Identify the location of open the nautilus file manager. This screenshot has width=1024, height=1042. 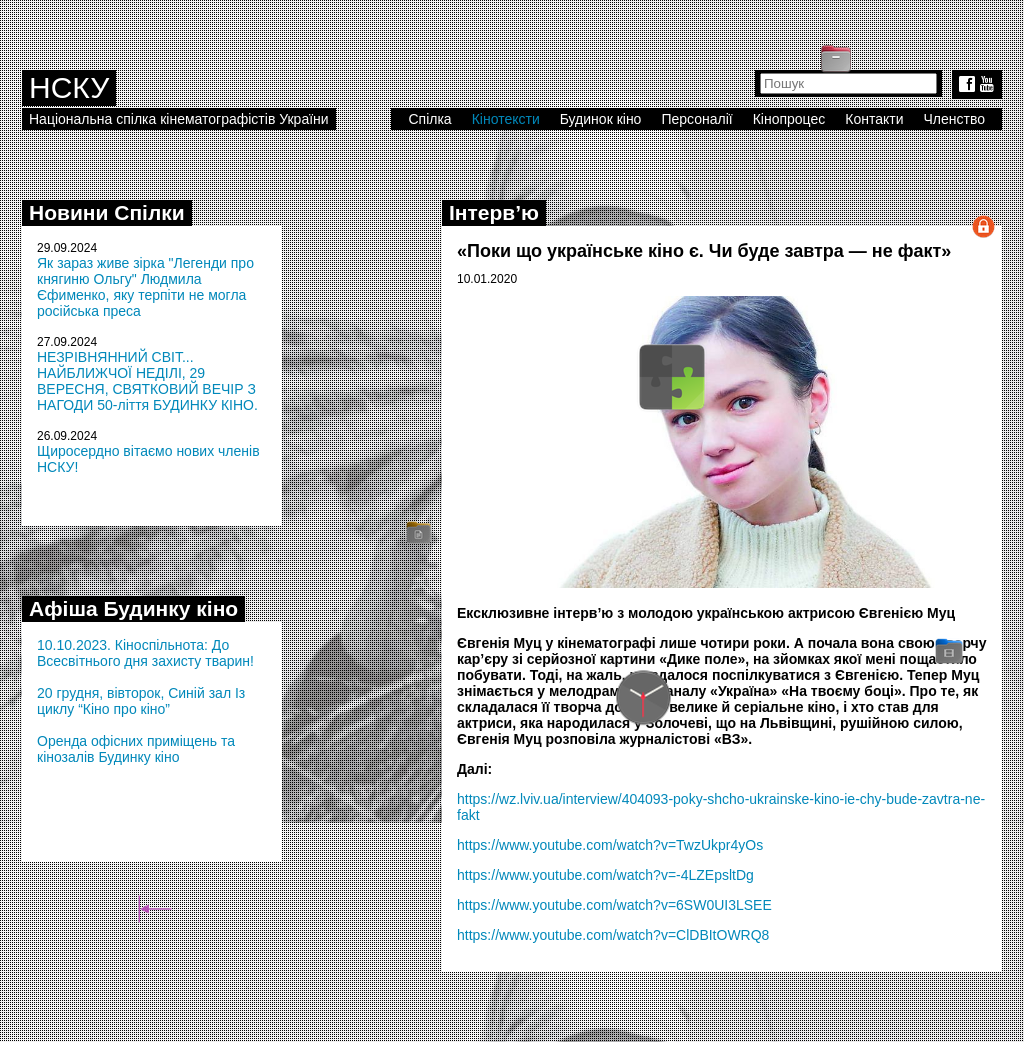
(836, 58).